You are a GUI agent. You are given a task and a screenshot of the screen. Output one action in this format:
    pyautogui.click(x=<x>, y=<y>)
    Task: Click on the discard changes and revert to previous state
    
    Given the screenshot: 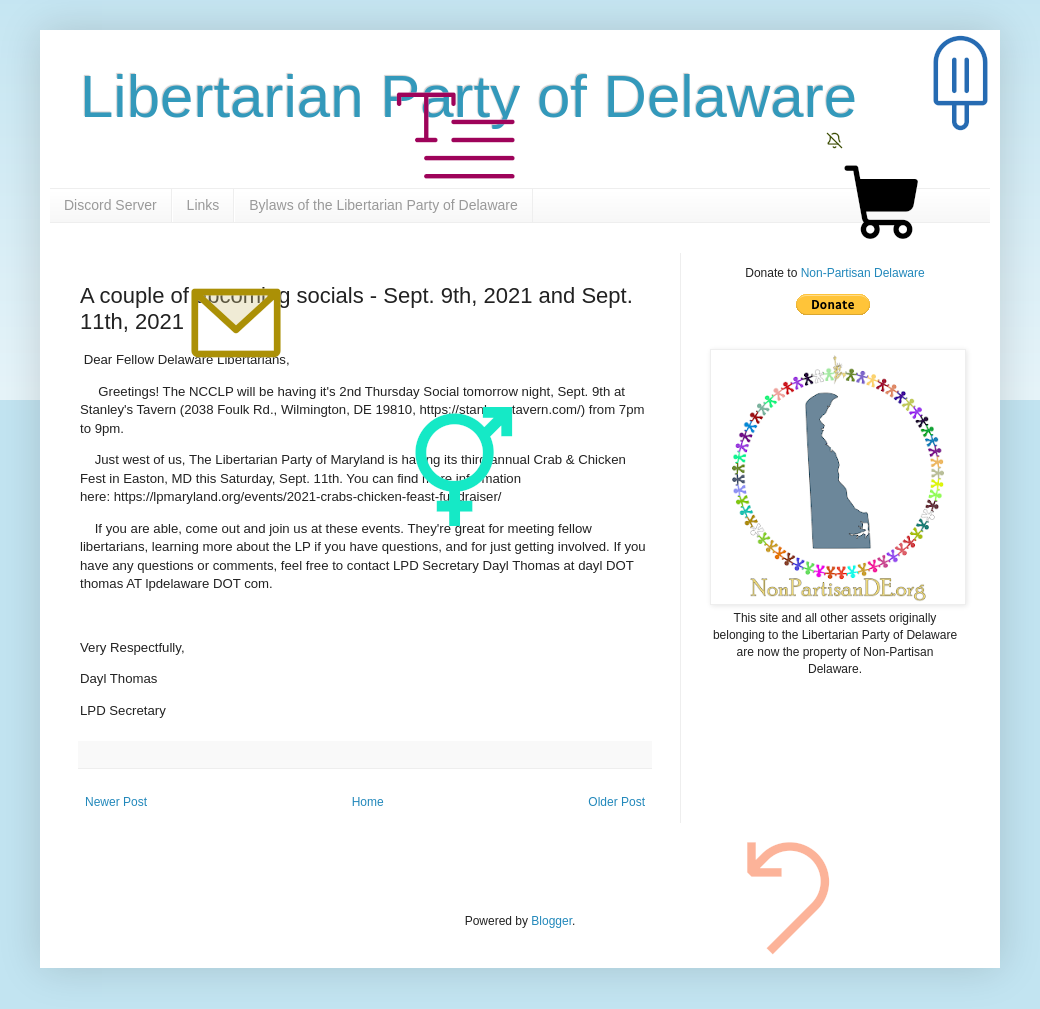 What is the action you would take?
    pyautogui.click(x=786, y=894)
    